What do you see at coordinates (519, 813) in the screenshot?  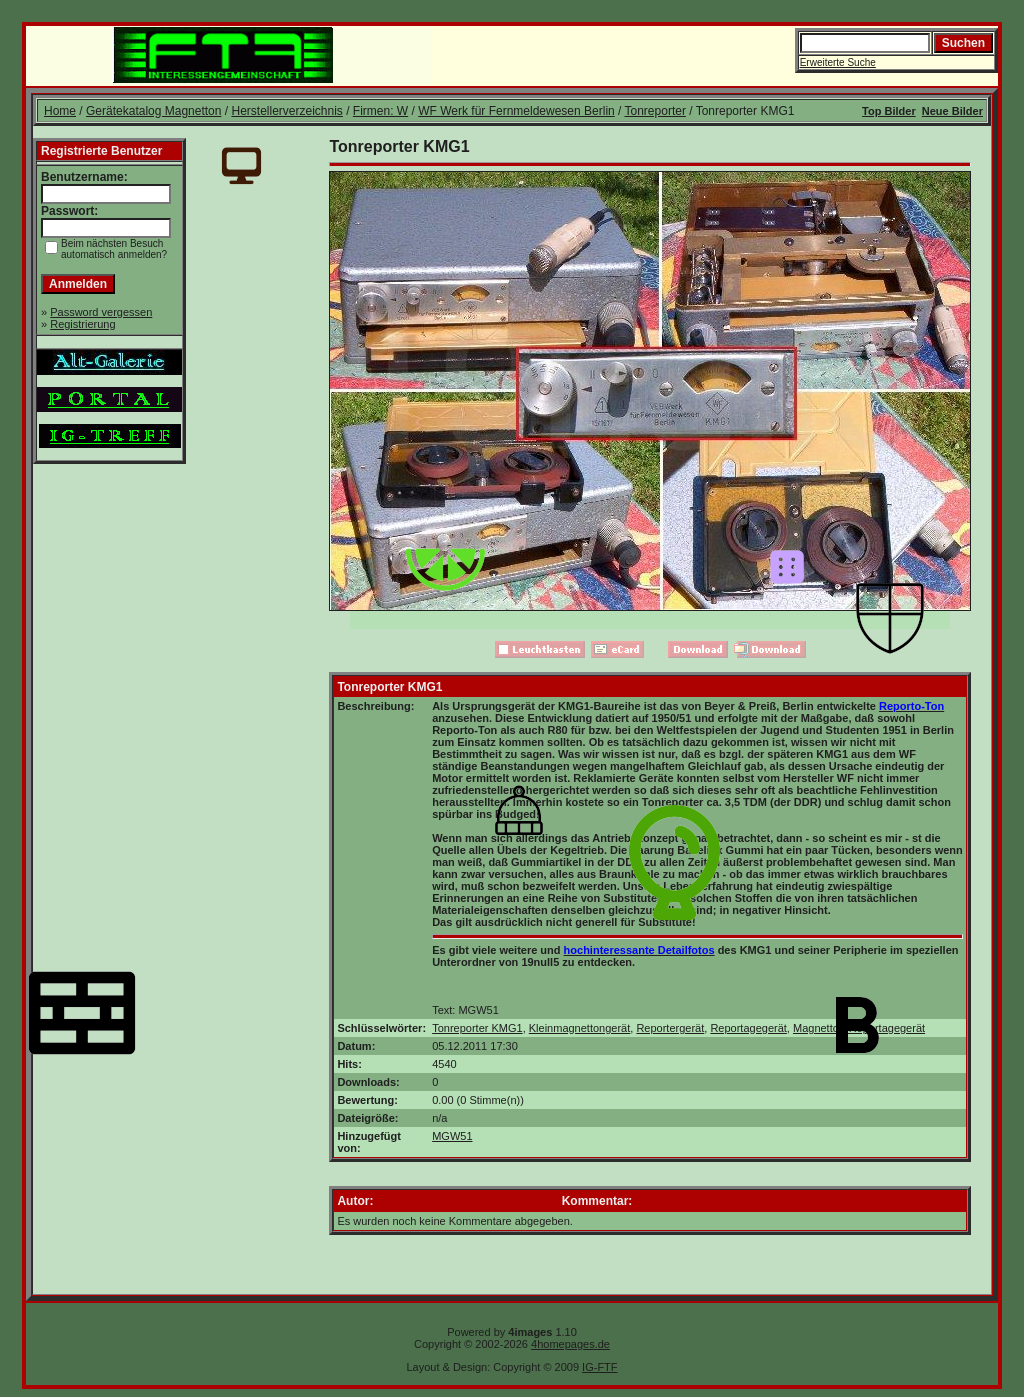 I see `browse winter apparel or accessories` at bounding box center [519, 813].